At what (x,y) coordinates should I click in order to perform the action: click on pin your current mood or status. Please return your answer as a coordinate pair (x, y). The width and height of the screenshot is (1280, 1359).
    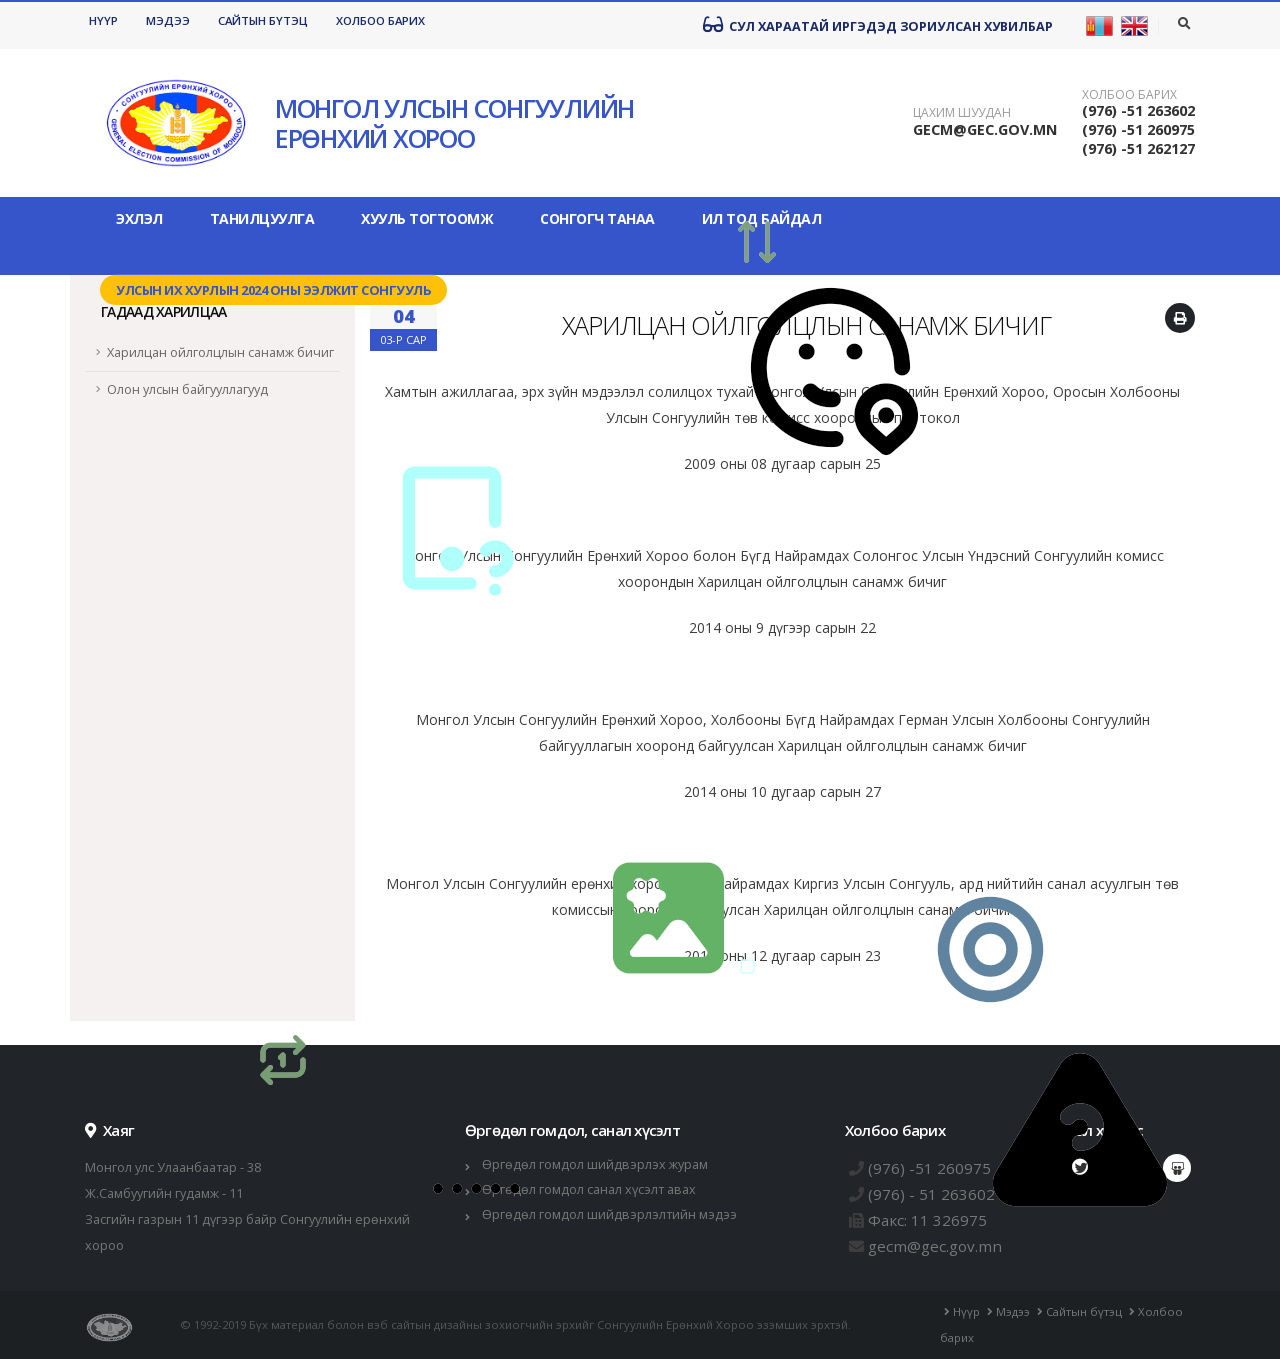
    Looking at the image, I should click on (830, 367).